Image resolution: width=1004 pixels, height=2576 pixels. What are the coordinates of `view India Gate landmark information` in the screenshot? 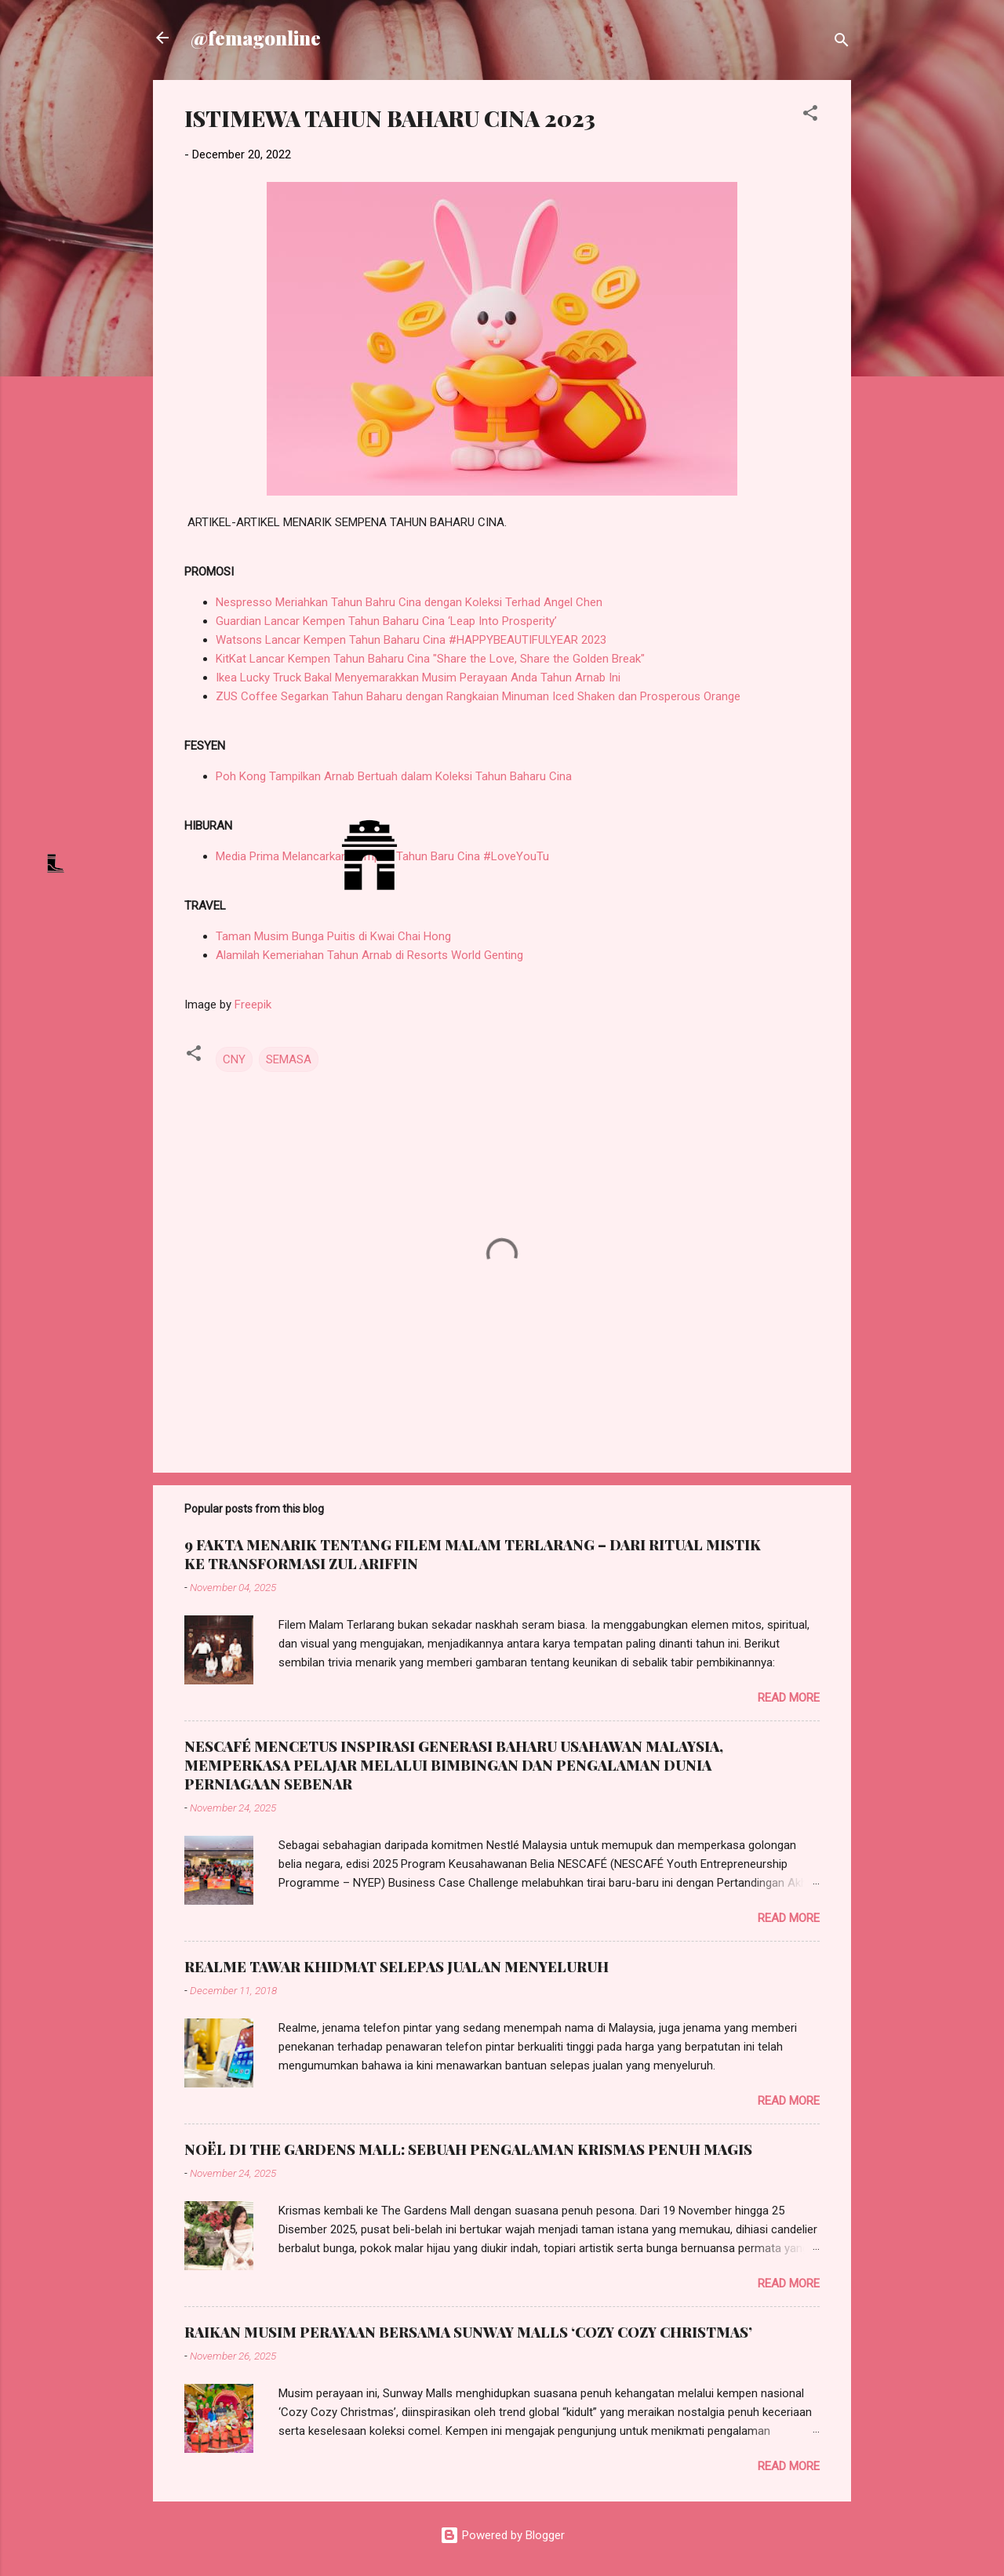 It's located at (369, 852).